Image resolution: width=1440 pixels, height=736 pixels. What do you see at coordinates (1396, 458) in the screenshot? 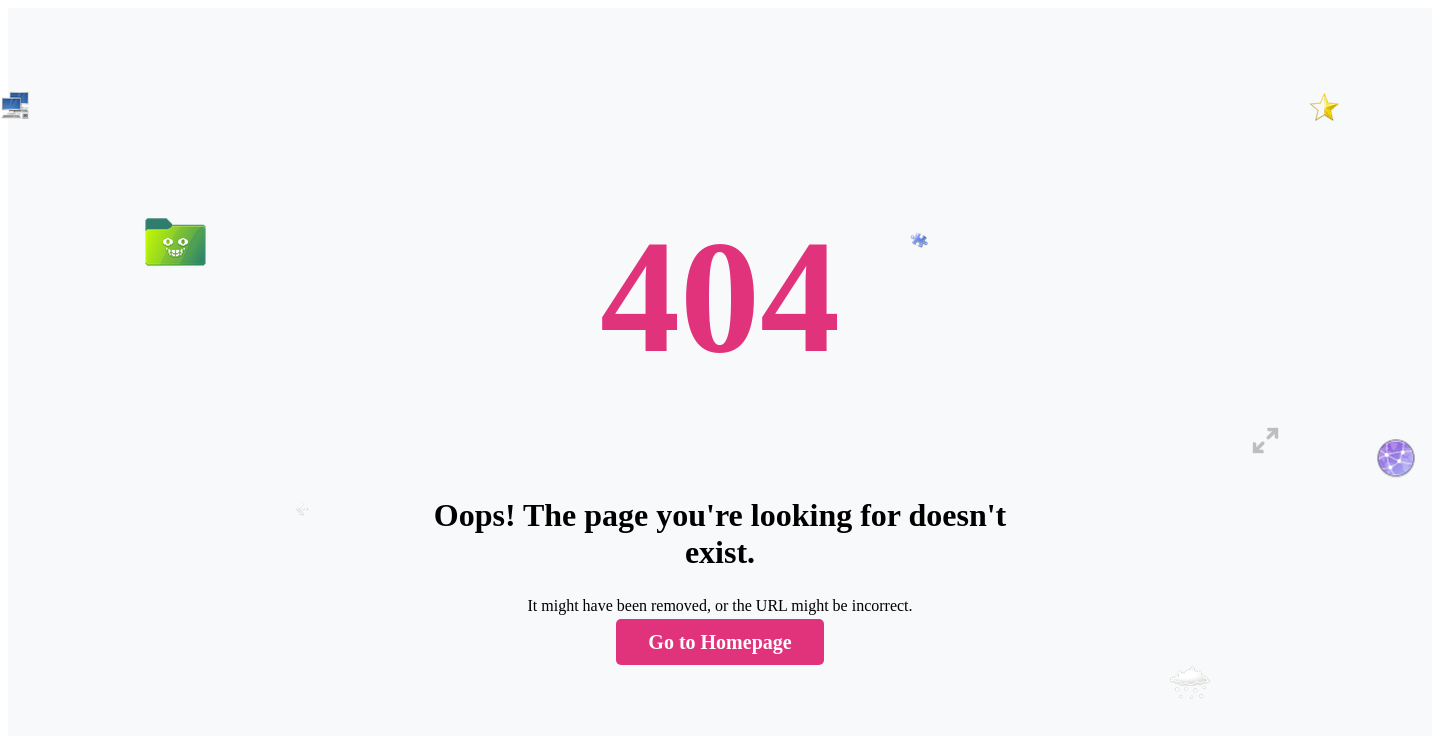
I see `open internet browser or web applications` at bounding box center [1396, 458].